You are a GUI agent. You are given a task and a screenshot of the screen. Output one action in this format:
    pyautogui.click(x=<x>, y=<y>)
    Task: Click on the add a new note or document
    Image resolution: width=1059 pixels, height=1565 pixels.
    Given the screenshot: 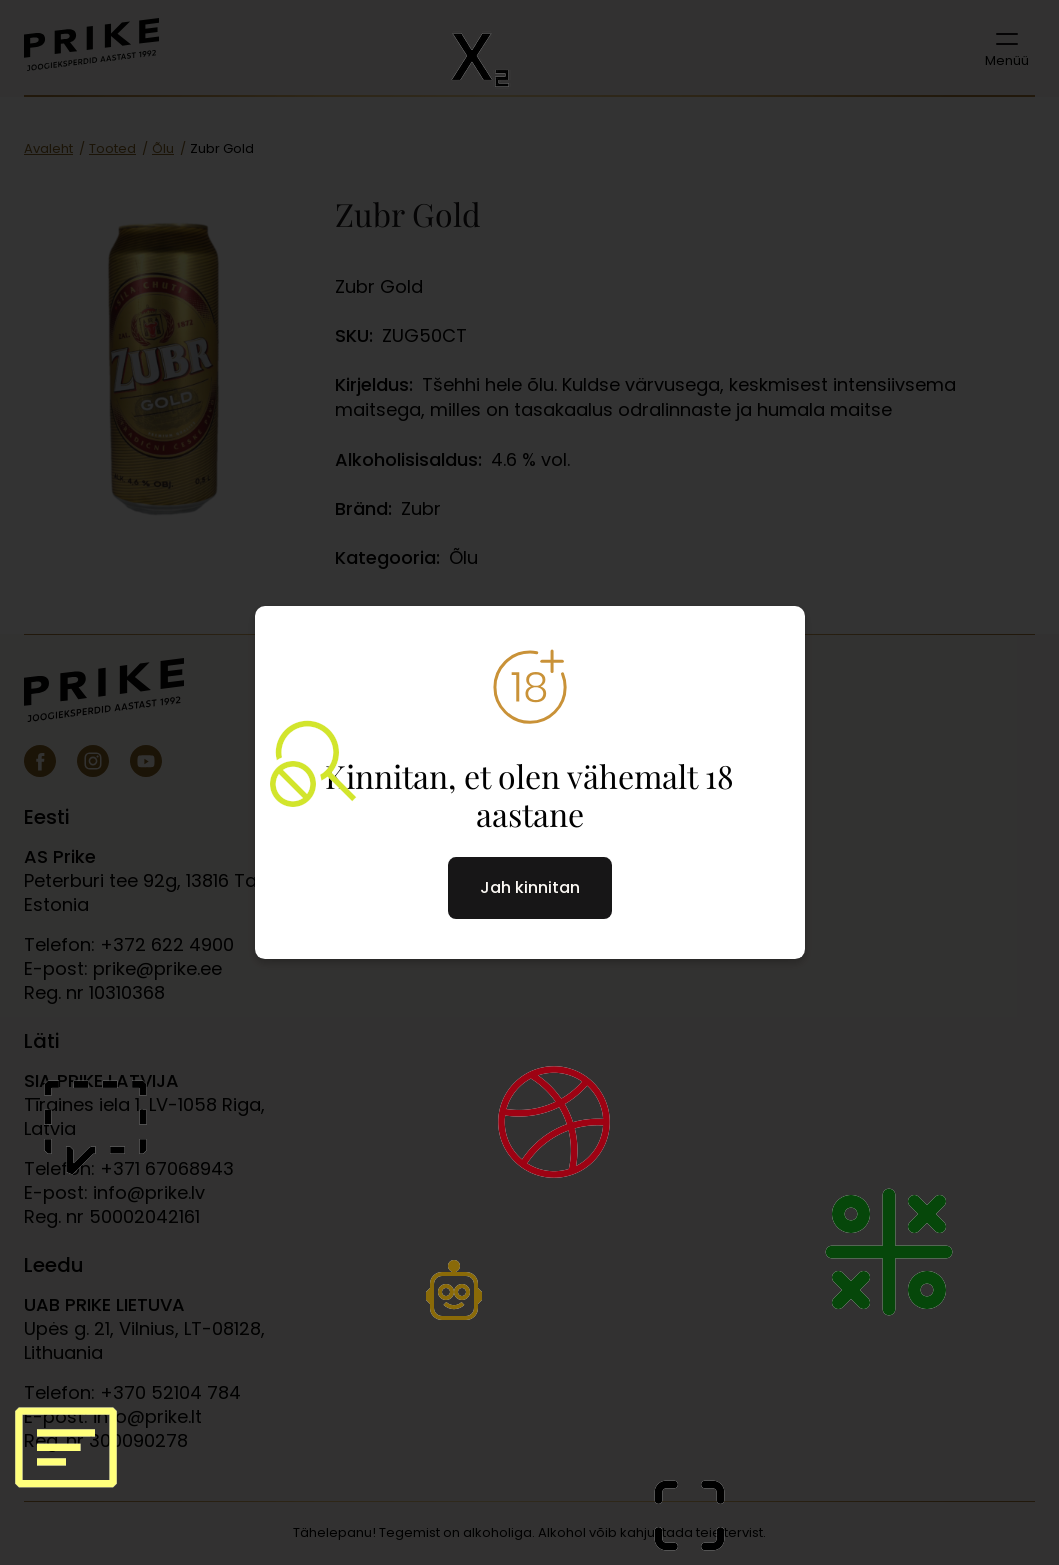 What is the action you would take?
    pyautogui.click(x=66, y=1451)
    